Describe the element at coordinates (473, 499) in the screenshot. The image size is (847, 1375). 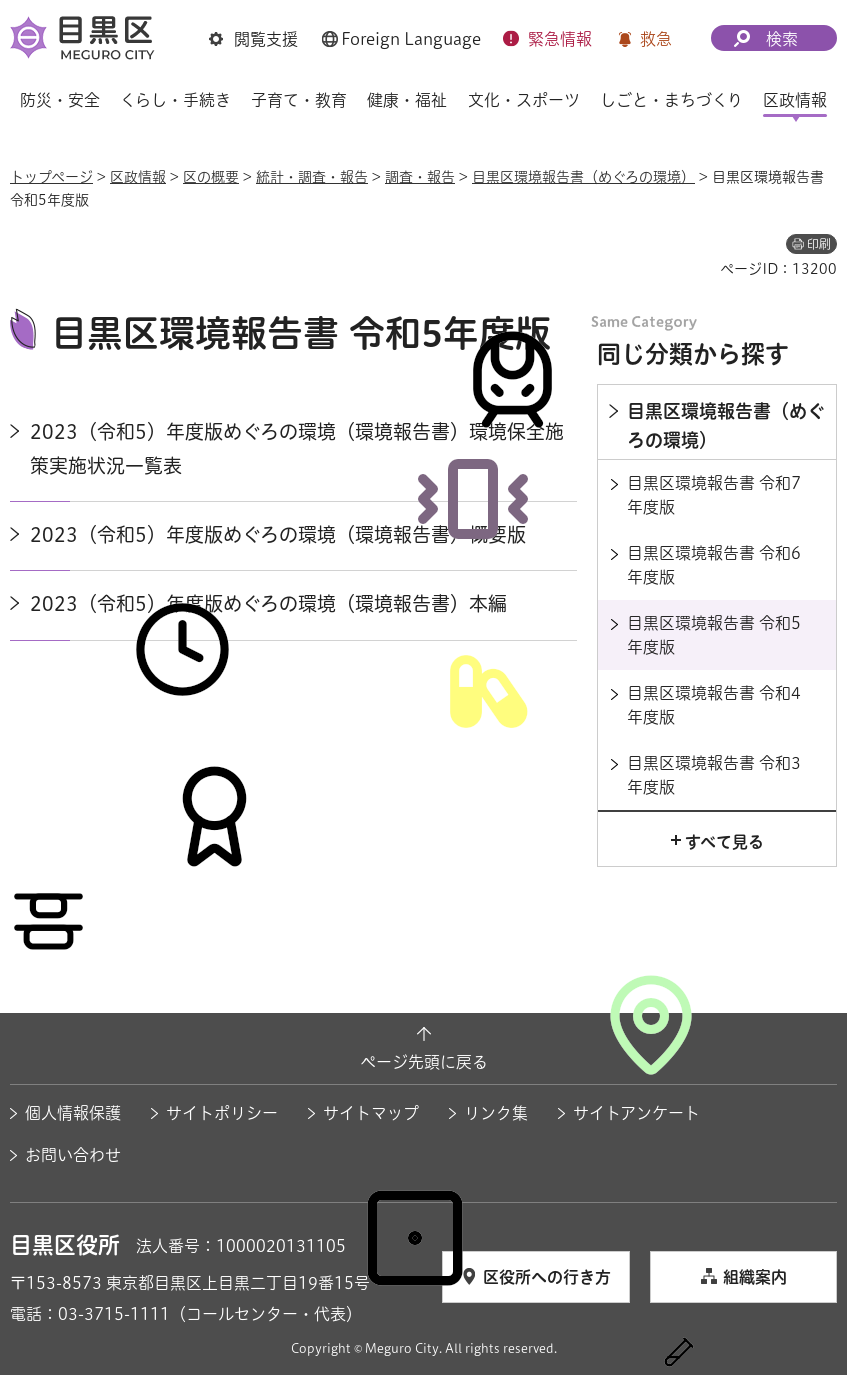
I see `toggle phone vibration mode` at that location.